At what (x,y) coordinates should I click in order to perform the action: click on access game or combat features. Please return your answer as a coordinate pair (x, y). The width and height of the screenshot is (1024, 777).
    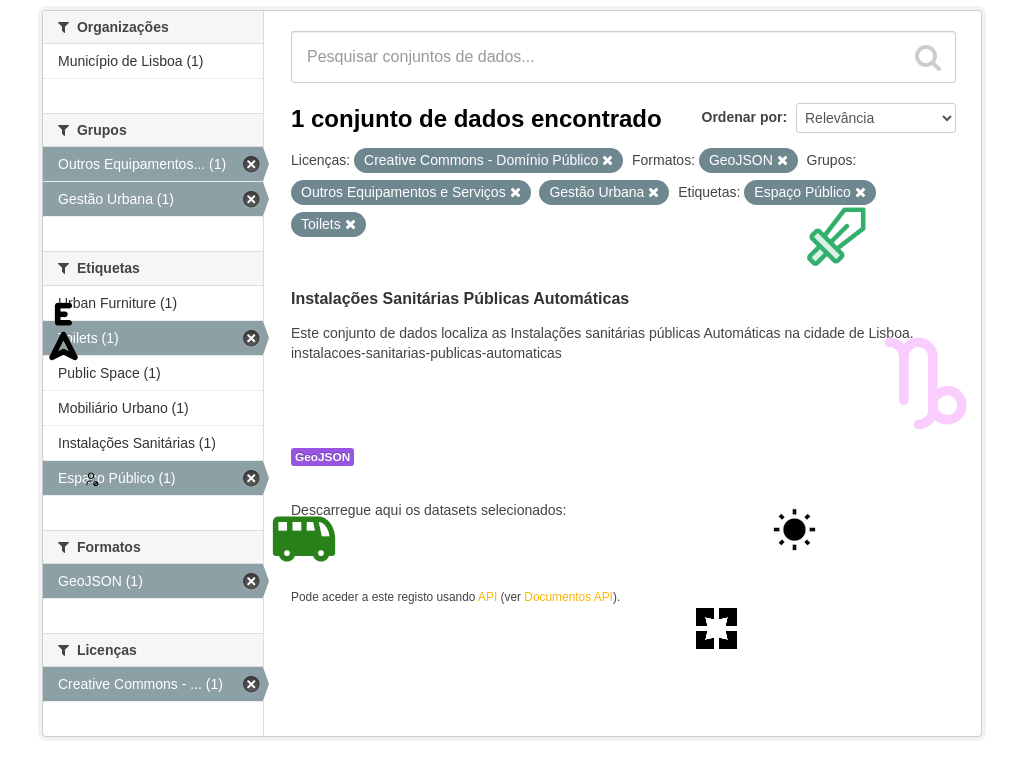
    Looking at the image, I should click on (837, 235).